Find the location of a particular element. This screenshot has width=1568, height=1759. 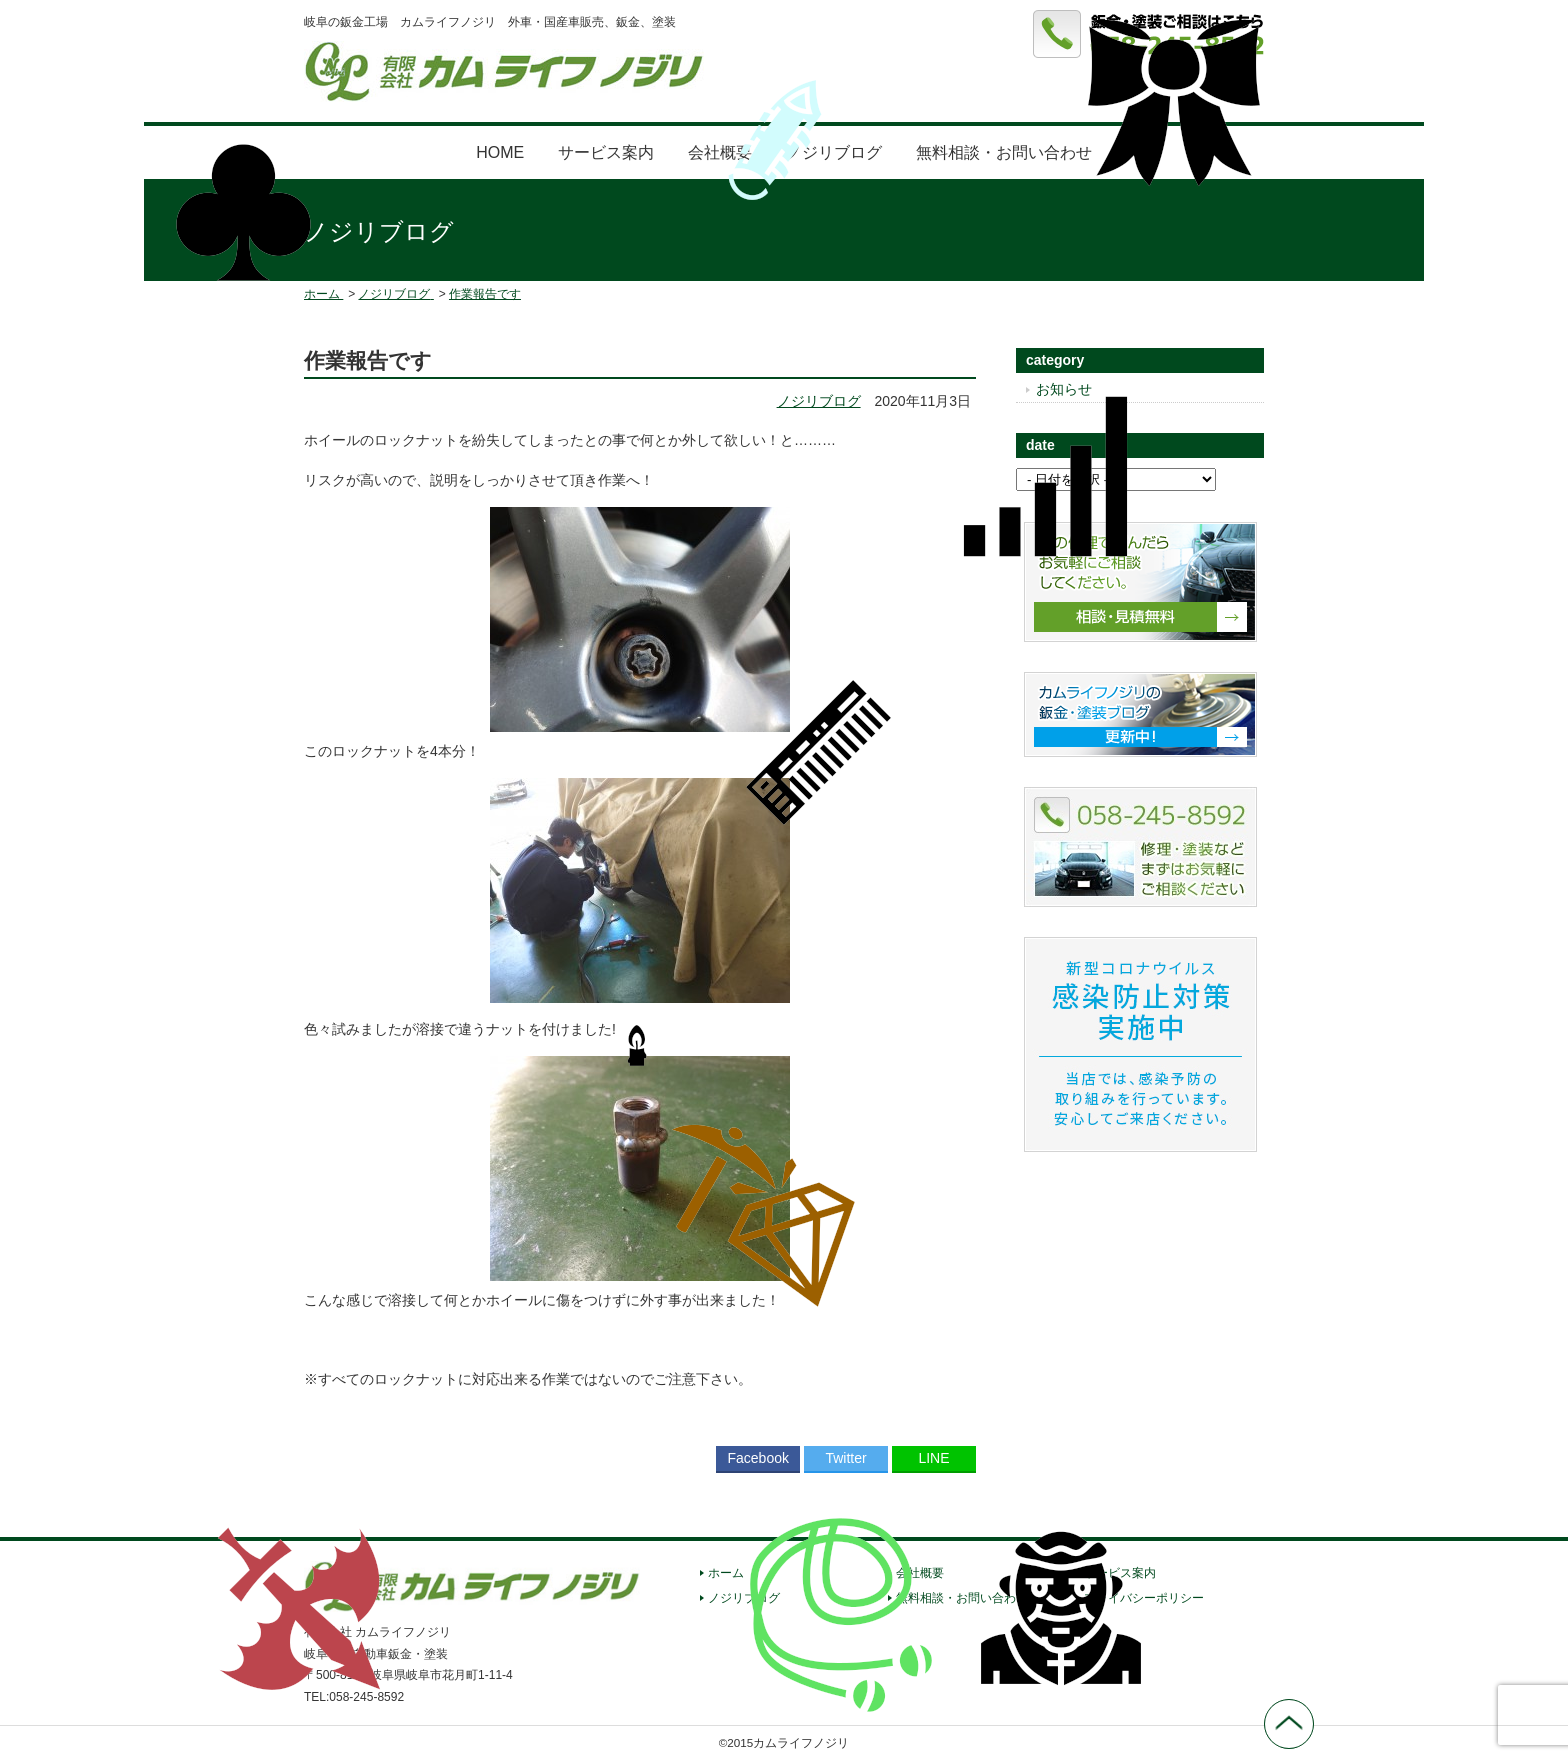

add a decorative bow or ribbon to gift wrapping is located at coordinates (1174, 103).